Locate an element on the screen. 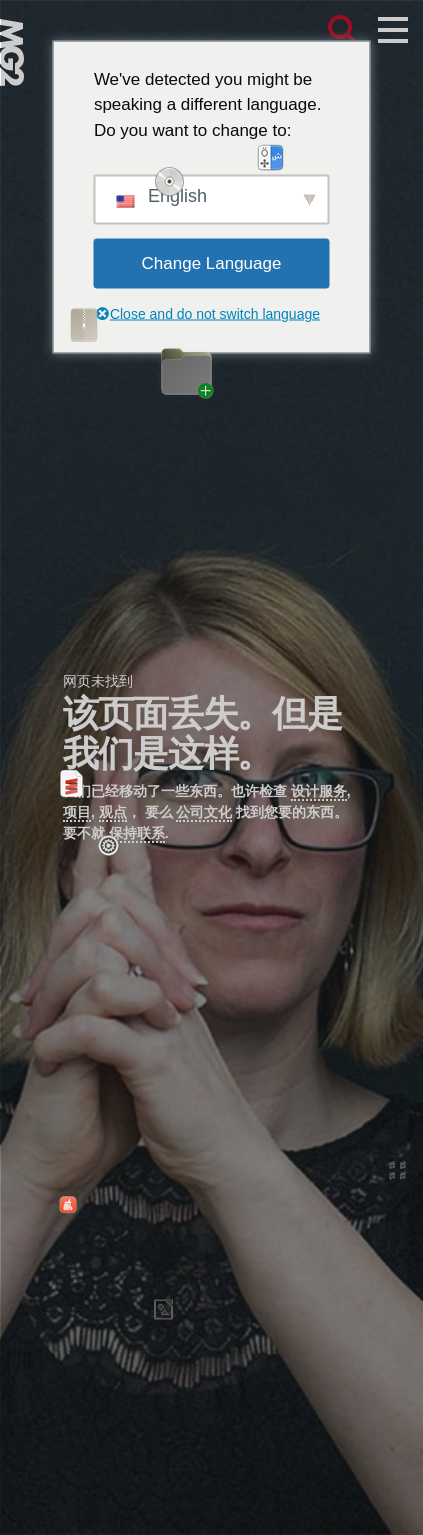 Image resolution: width=423 pixels, height=1535 pixels. view or edit file properties is located at coordinates (108, 845).